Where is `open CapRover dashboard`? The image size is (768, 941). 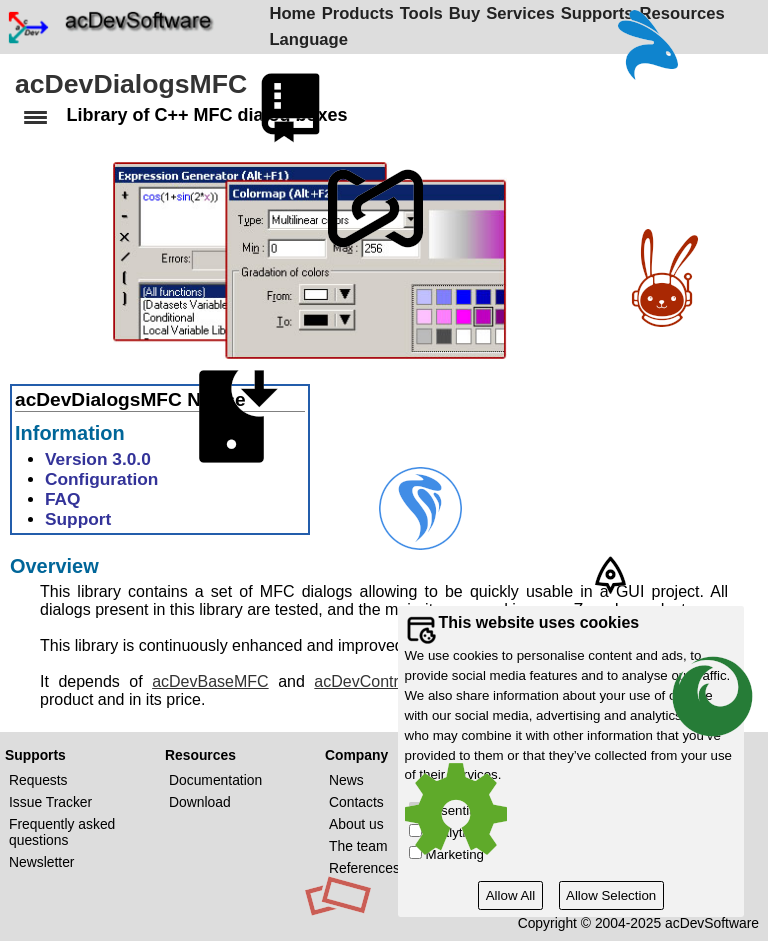 open CapRover dashboard is located at coordinates (420, 508).